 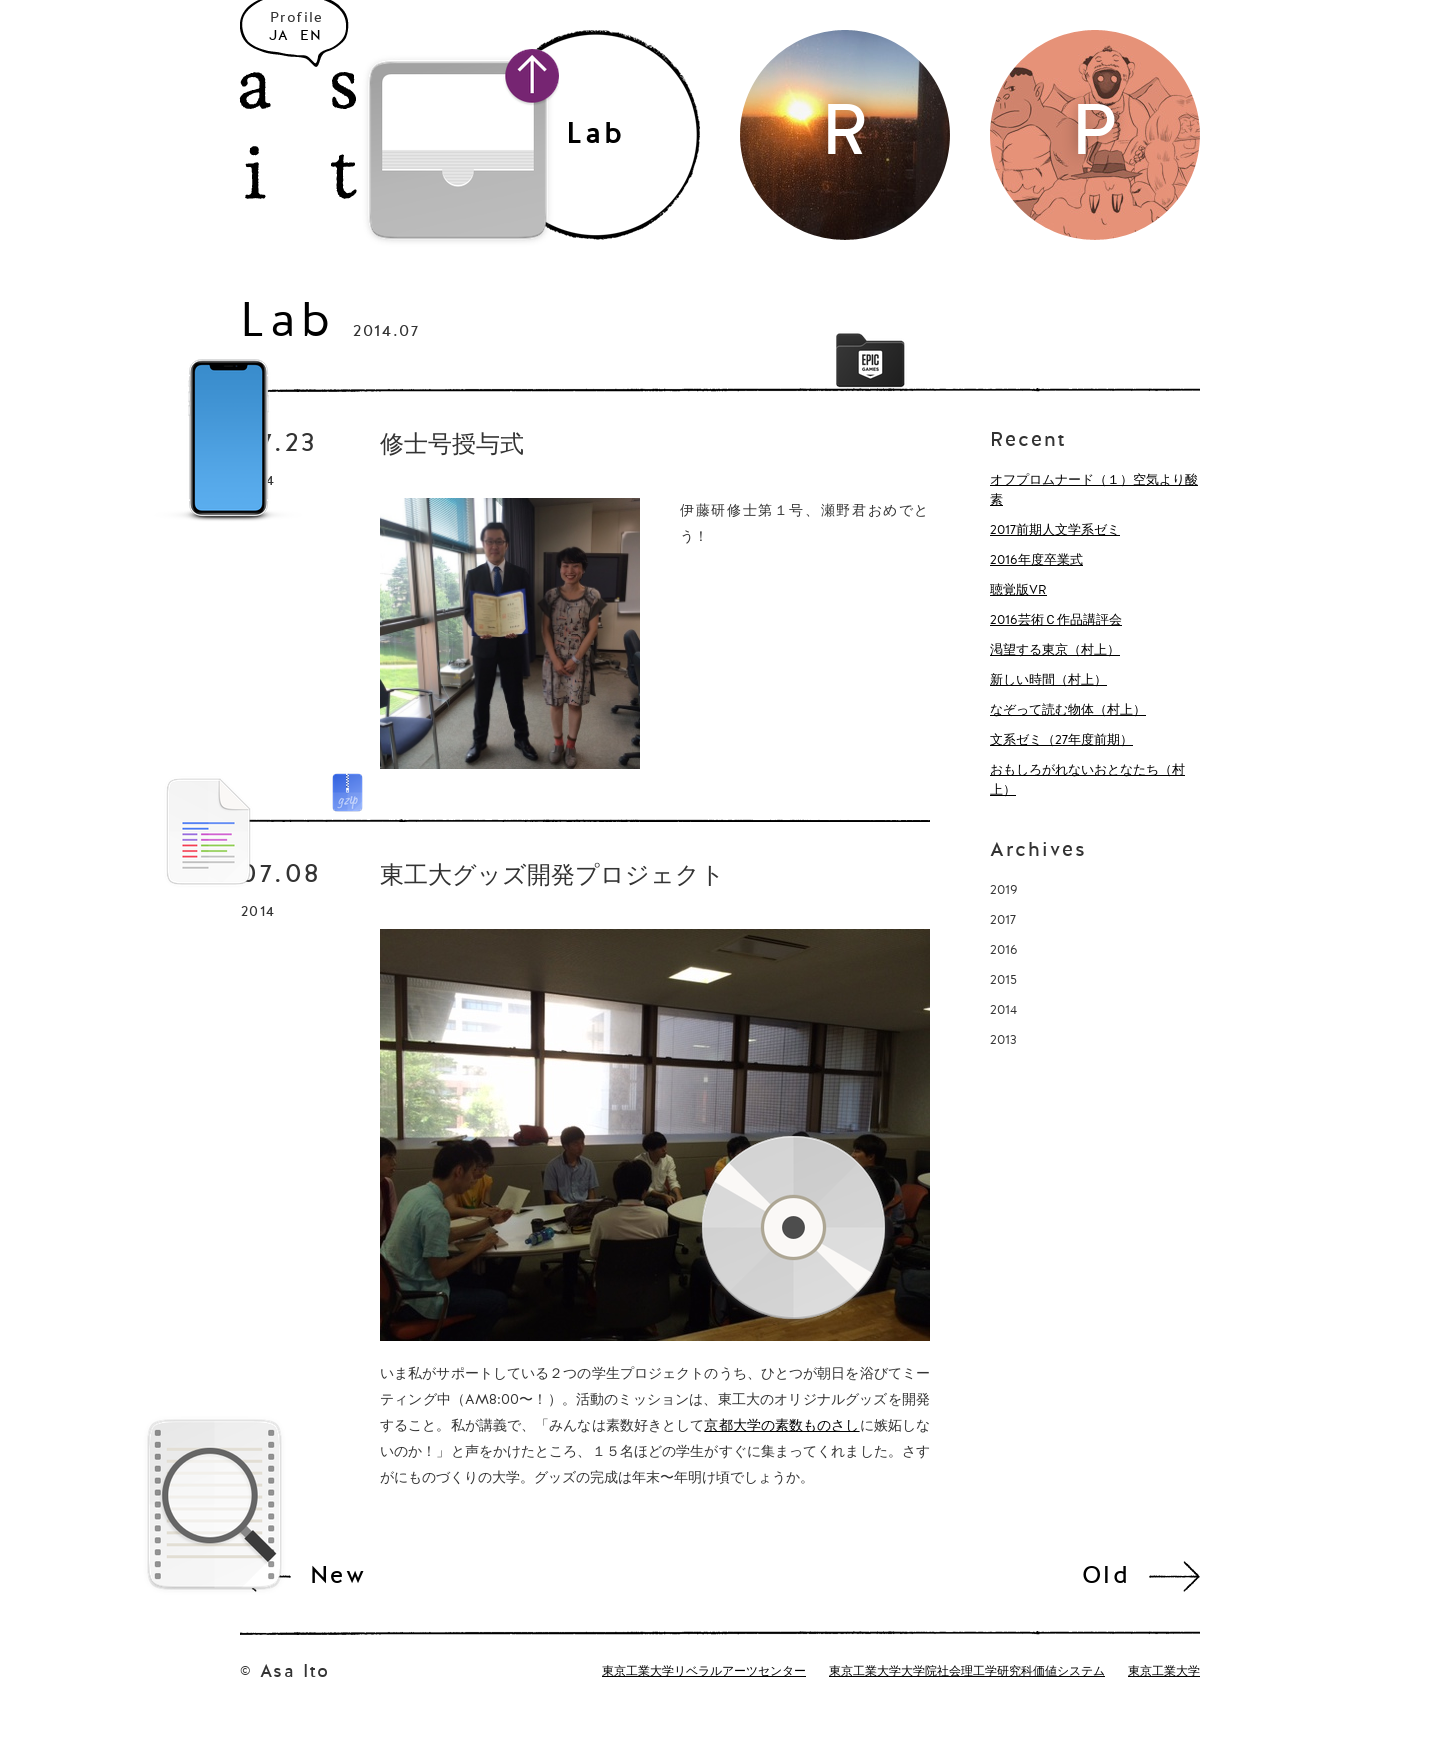 I want to click on indicates a DVD-ROM drive or disc, so click(x=793, y=1227).